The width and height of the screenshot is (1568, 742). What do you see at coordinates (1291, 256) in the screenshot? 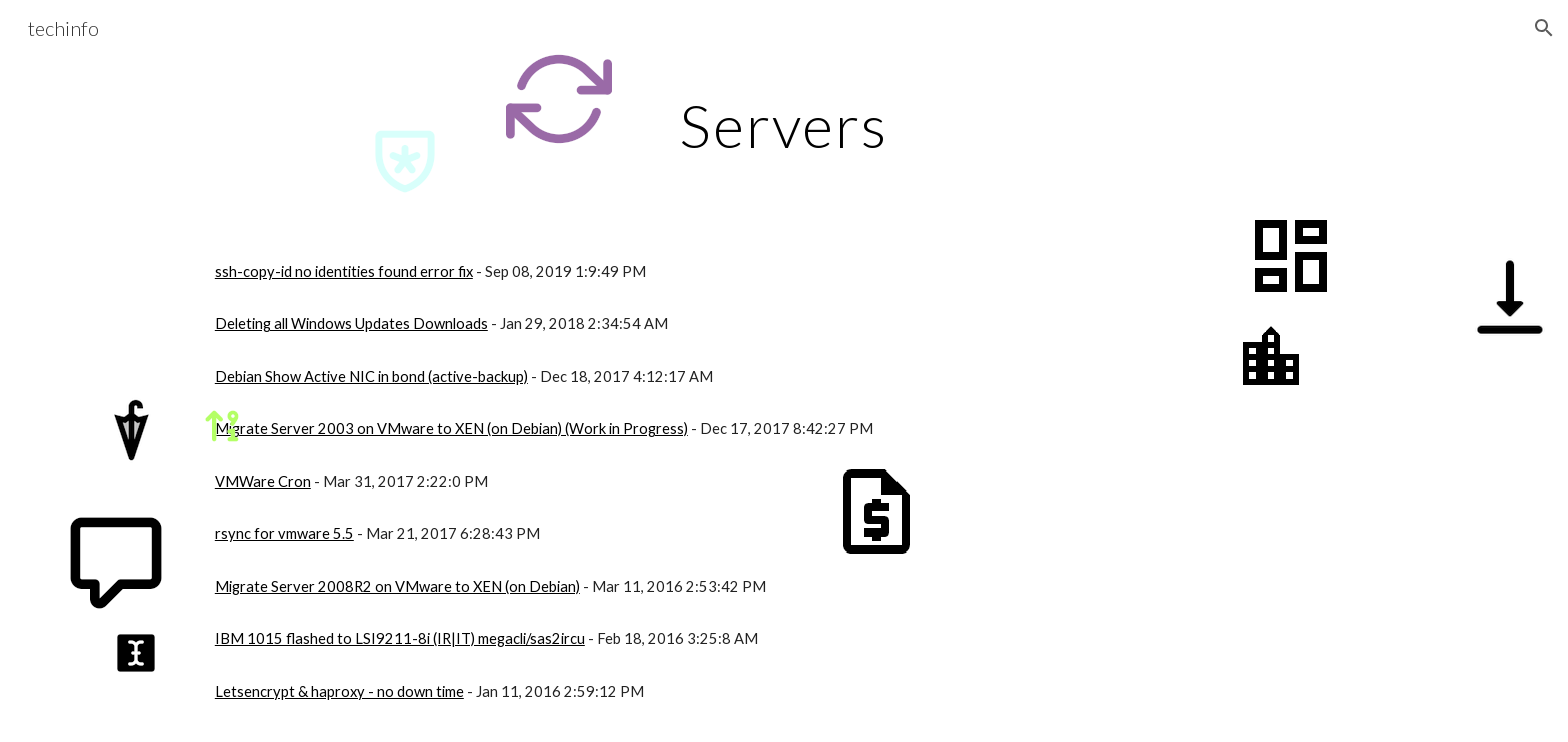
I see `access the main dashboard` at bounding box center [1291, 256].